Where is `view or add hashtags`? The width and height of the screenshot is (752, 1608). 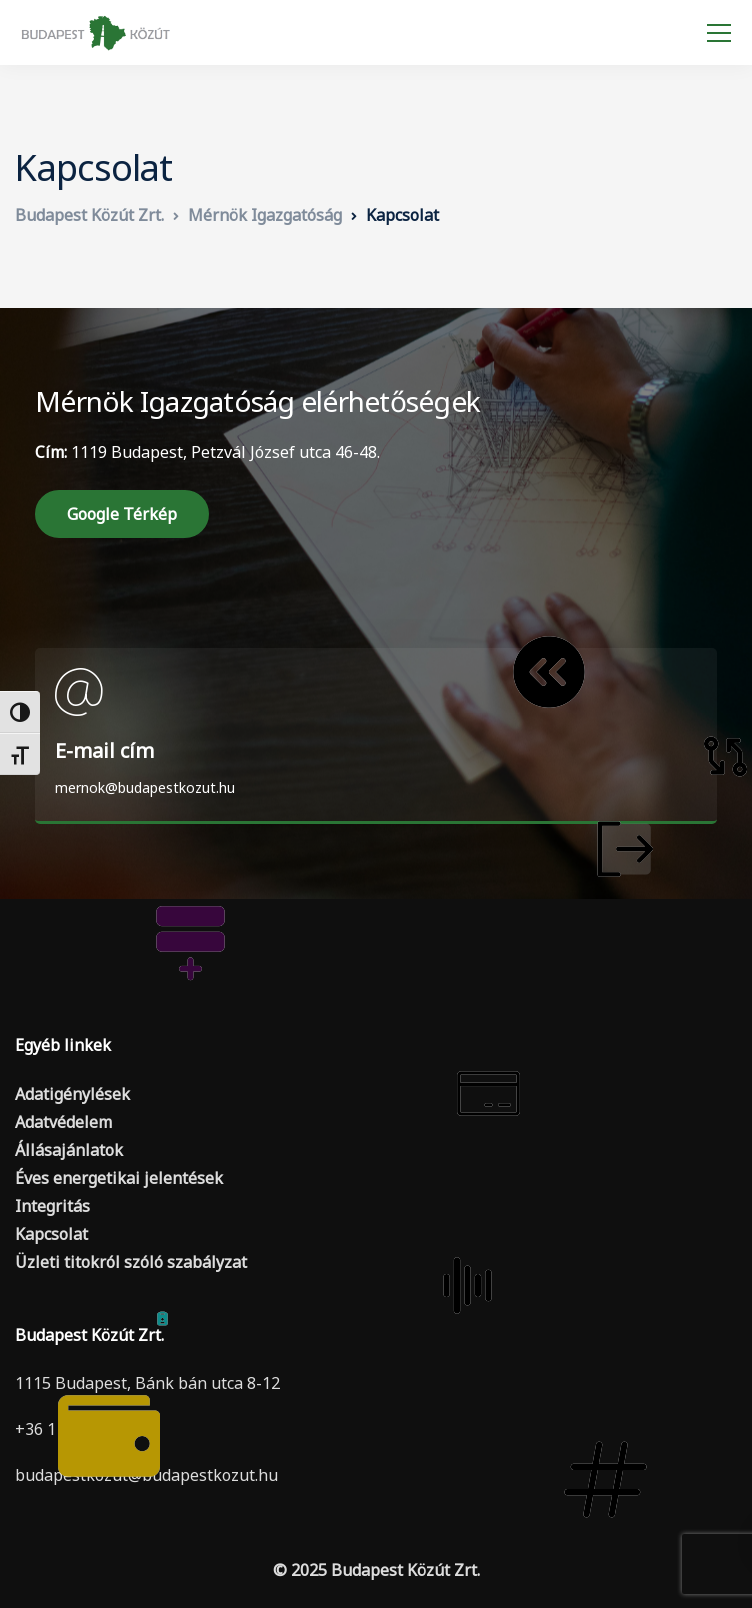 view or add hashtags is located at coordinates (605, 1479).